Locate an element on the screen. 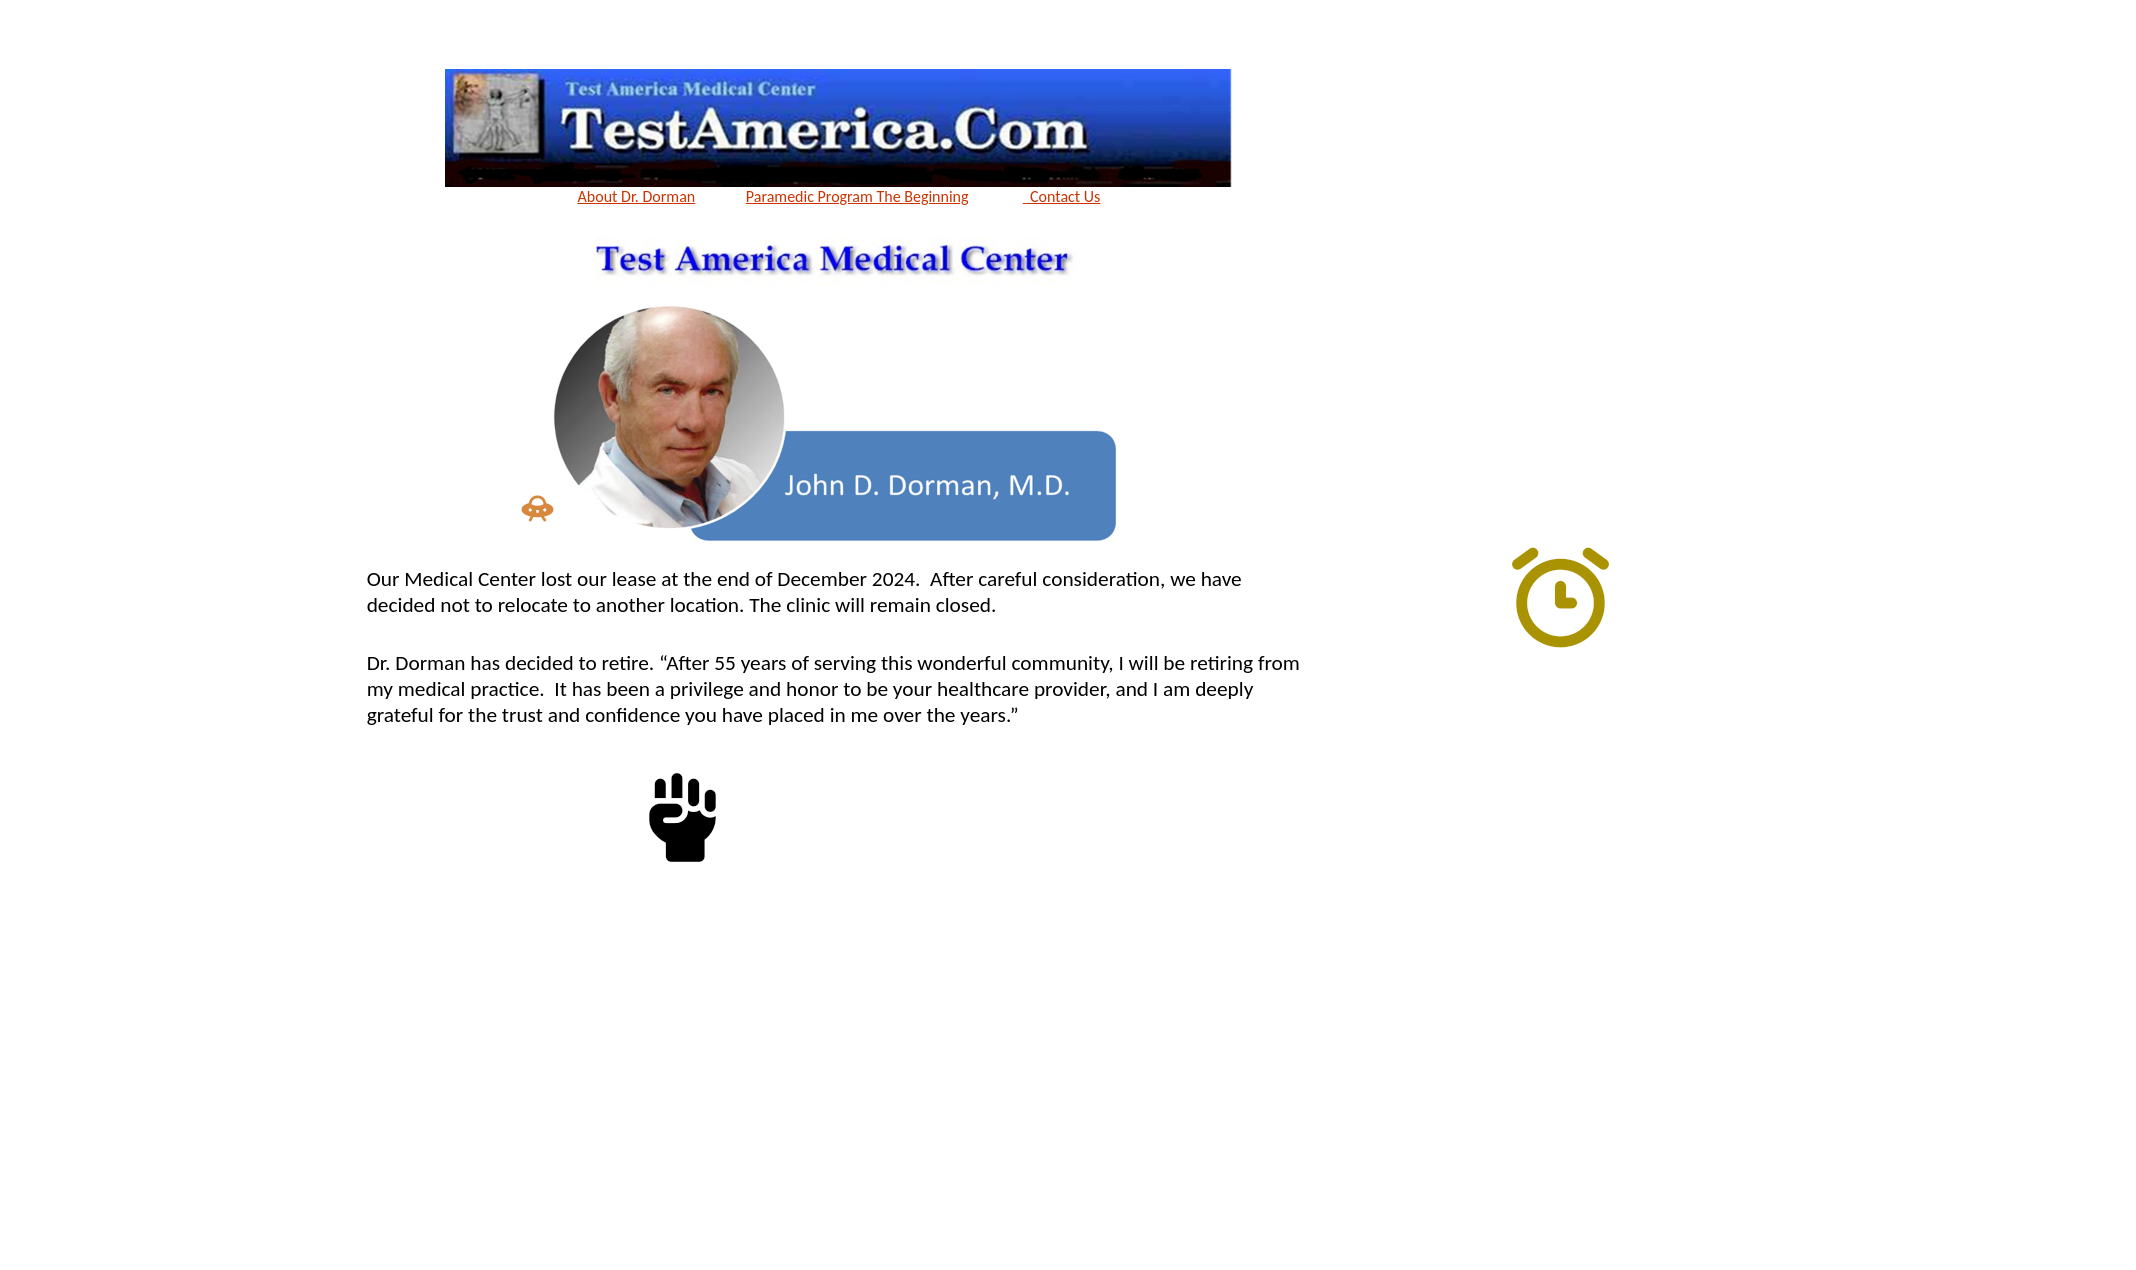  access sci-fi or space-themed content is located at coordinates (537, 508).